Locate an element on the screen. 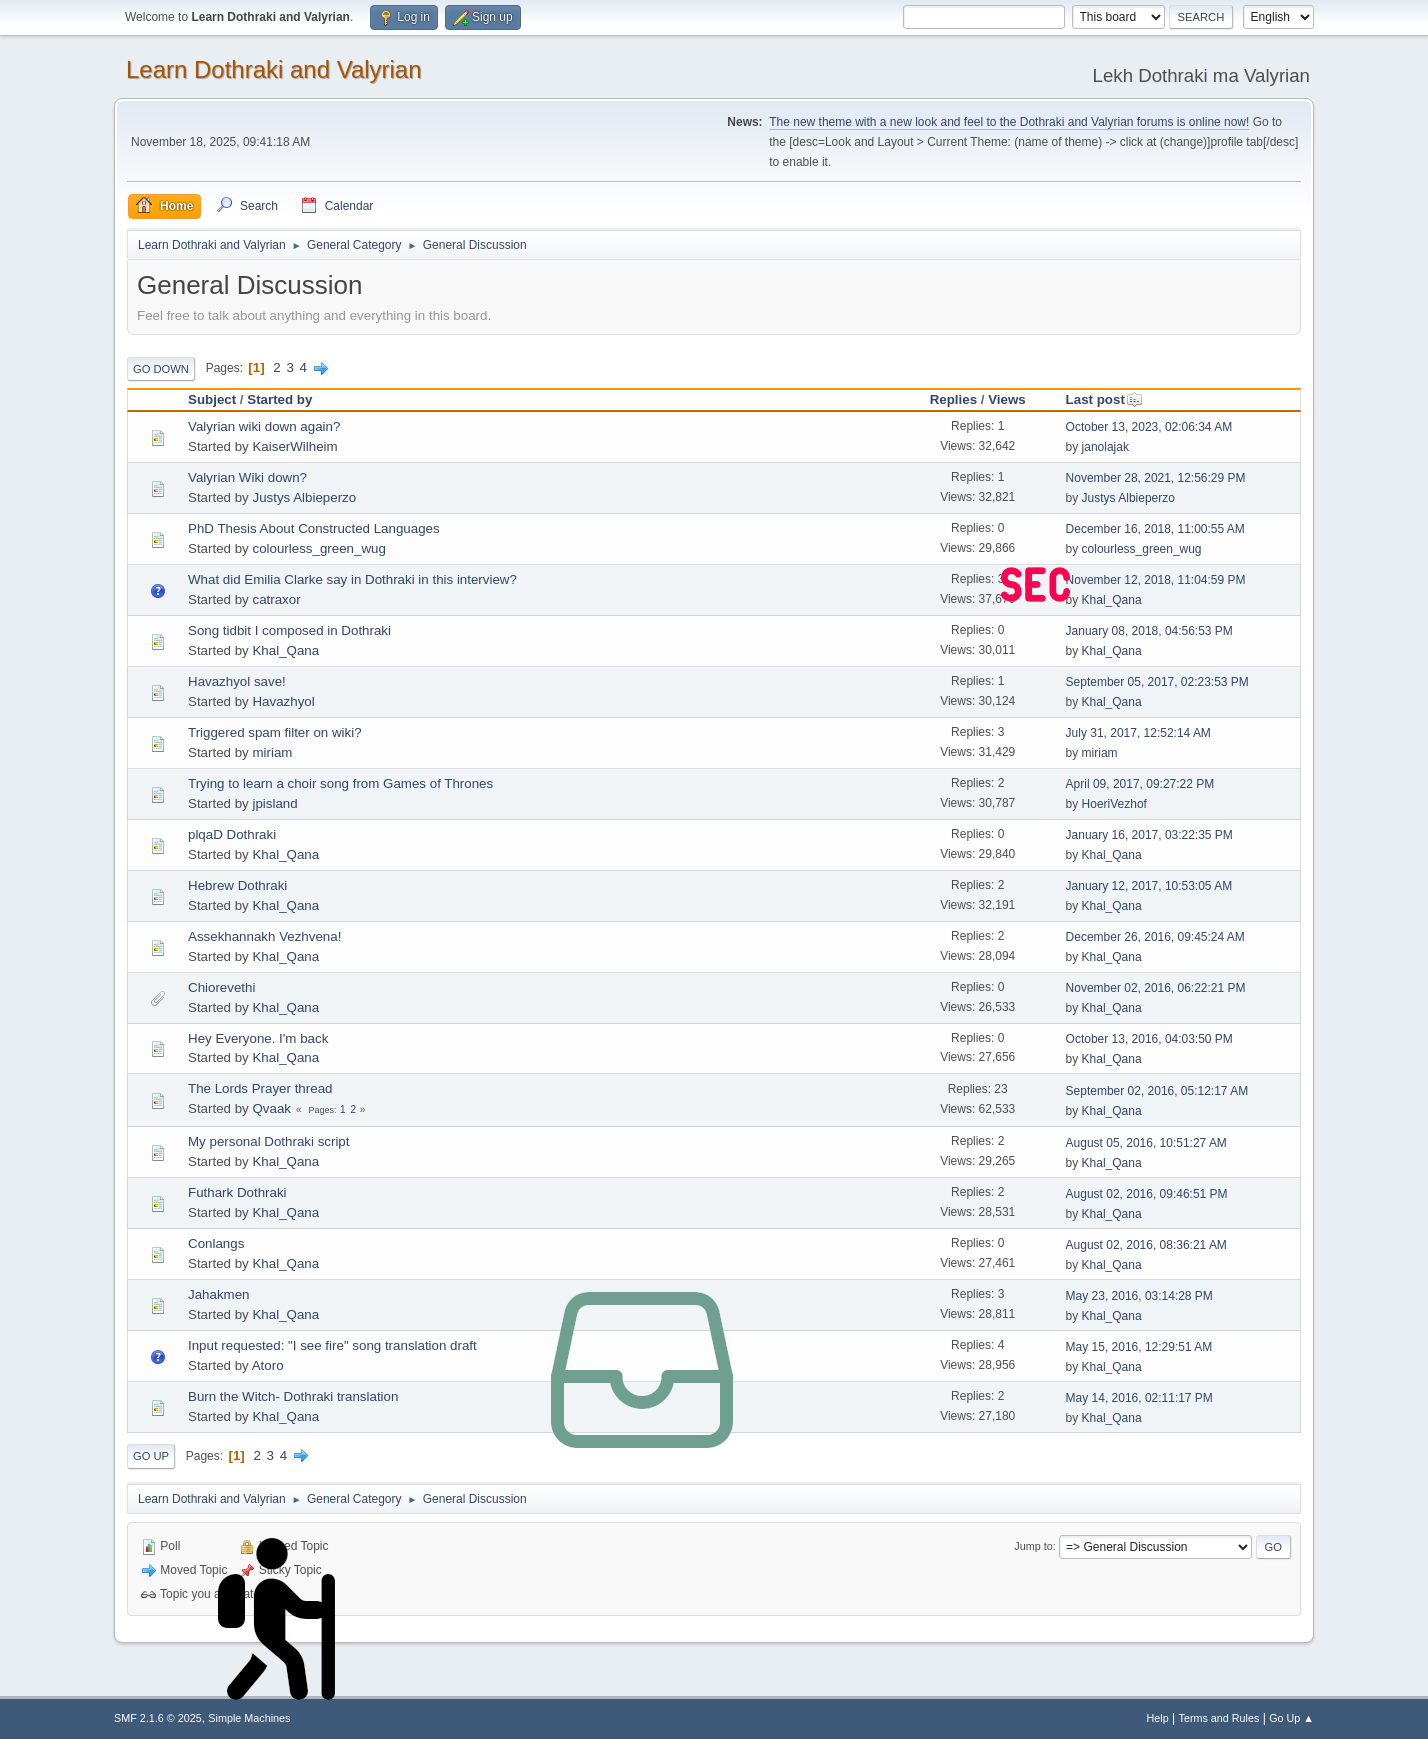  secant function in a math or calculator app is located at coordinates (1035, 584).